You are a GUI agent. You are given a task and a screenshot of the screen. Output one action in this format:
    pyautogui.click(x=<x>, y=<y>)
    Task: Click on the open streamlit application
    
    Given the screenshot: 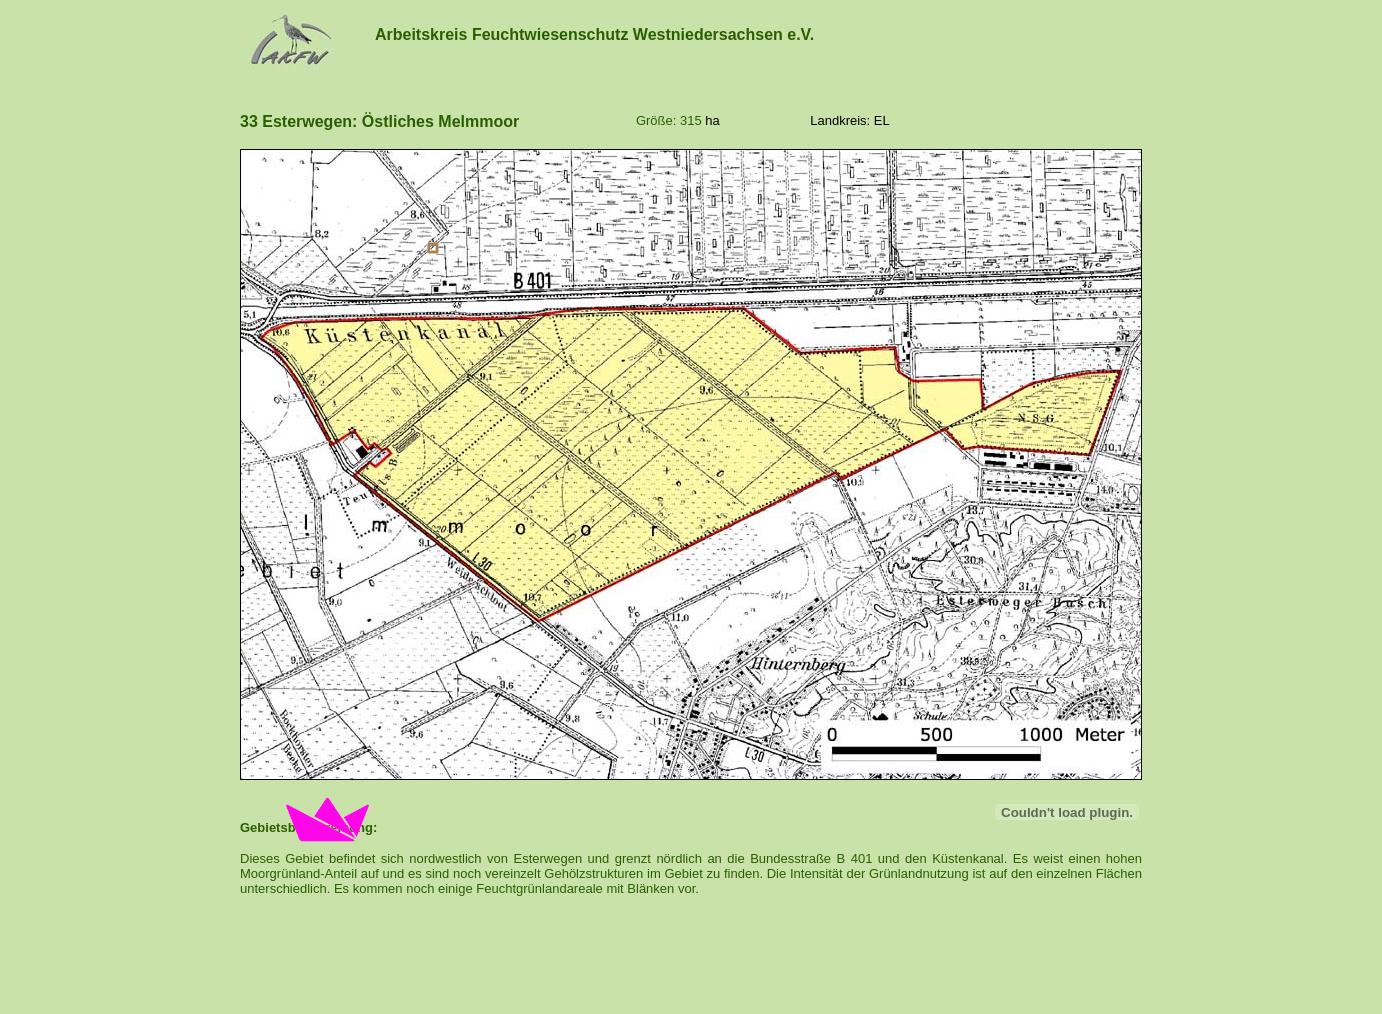 What is the action you would take?
    pyautogui.click(x=327, y=819)
    